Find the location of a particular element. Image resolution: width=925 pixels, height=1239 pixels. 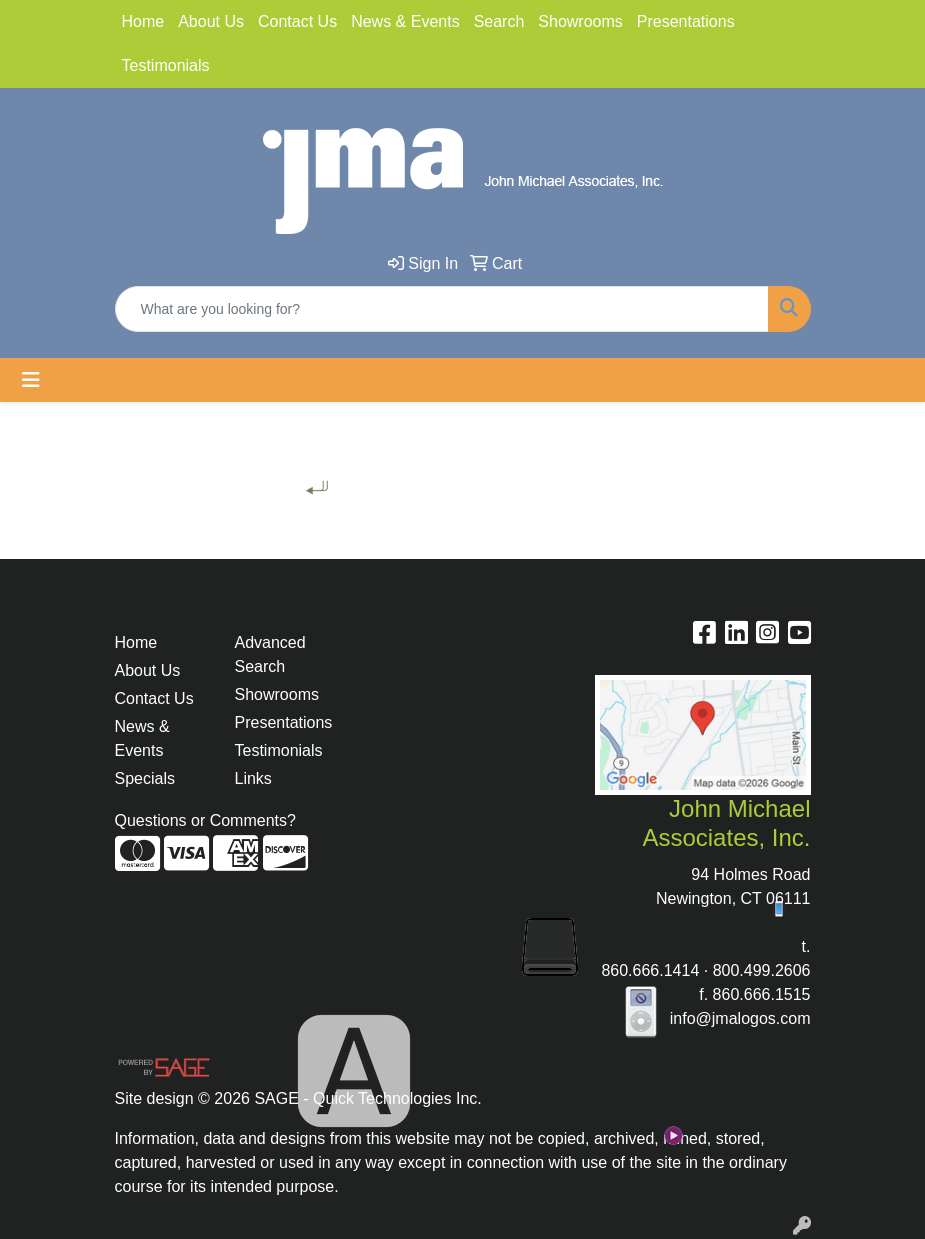

access removable disk in sidebar is located at coordinates (550, 947).